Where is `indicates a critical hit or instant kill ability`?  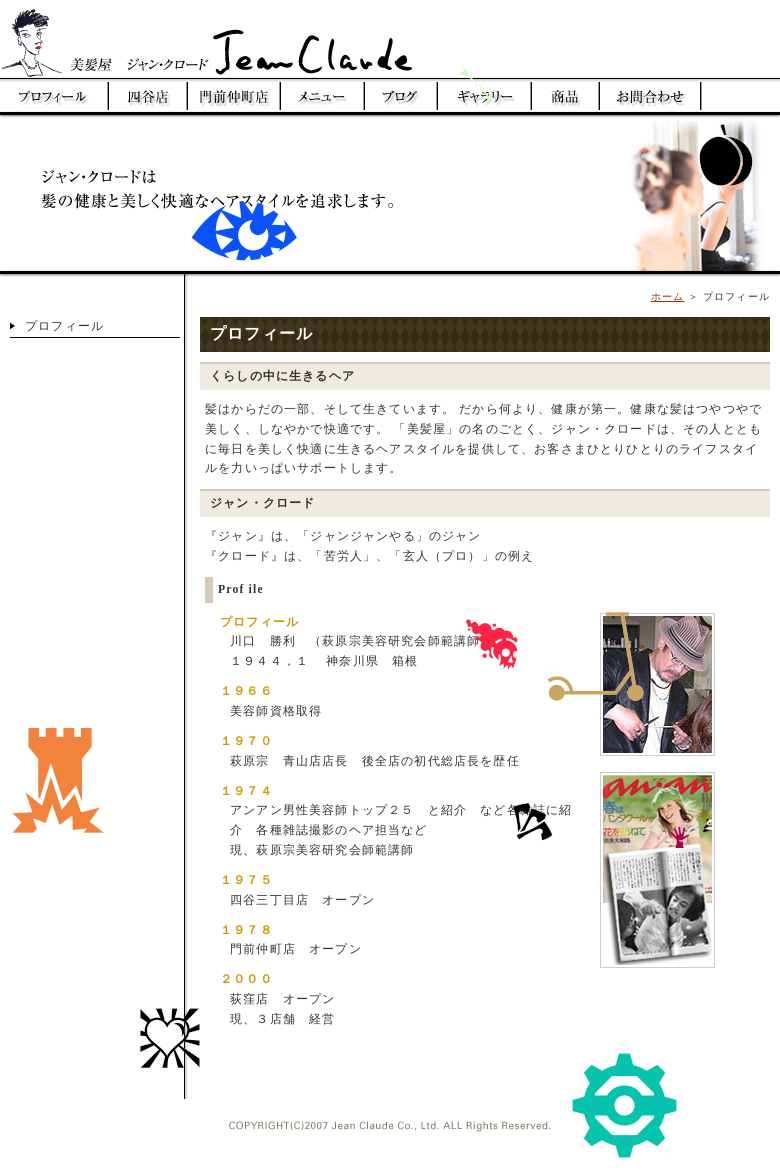
indicates a critical hit or instant kill ability is located at coordinates (492, 645).